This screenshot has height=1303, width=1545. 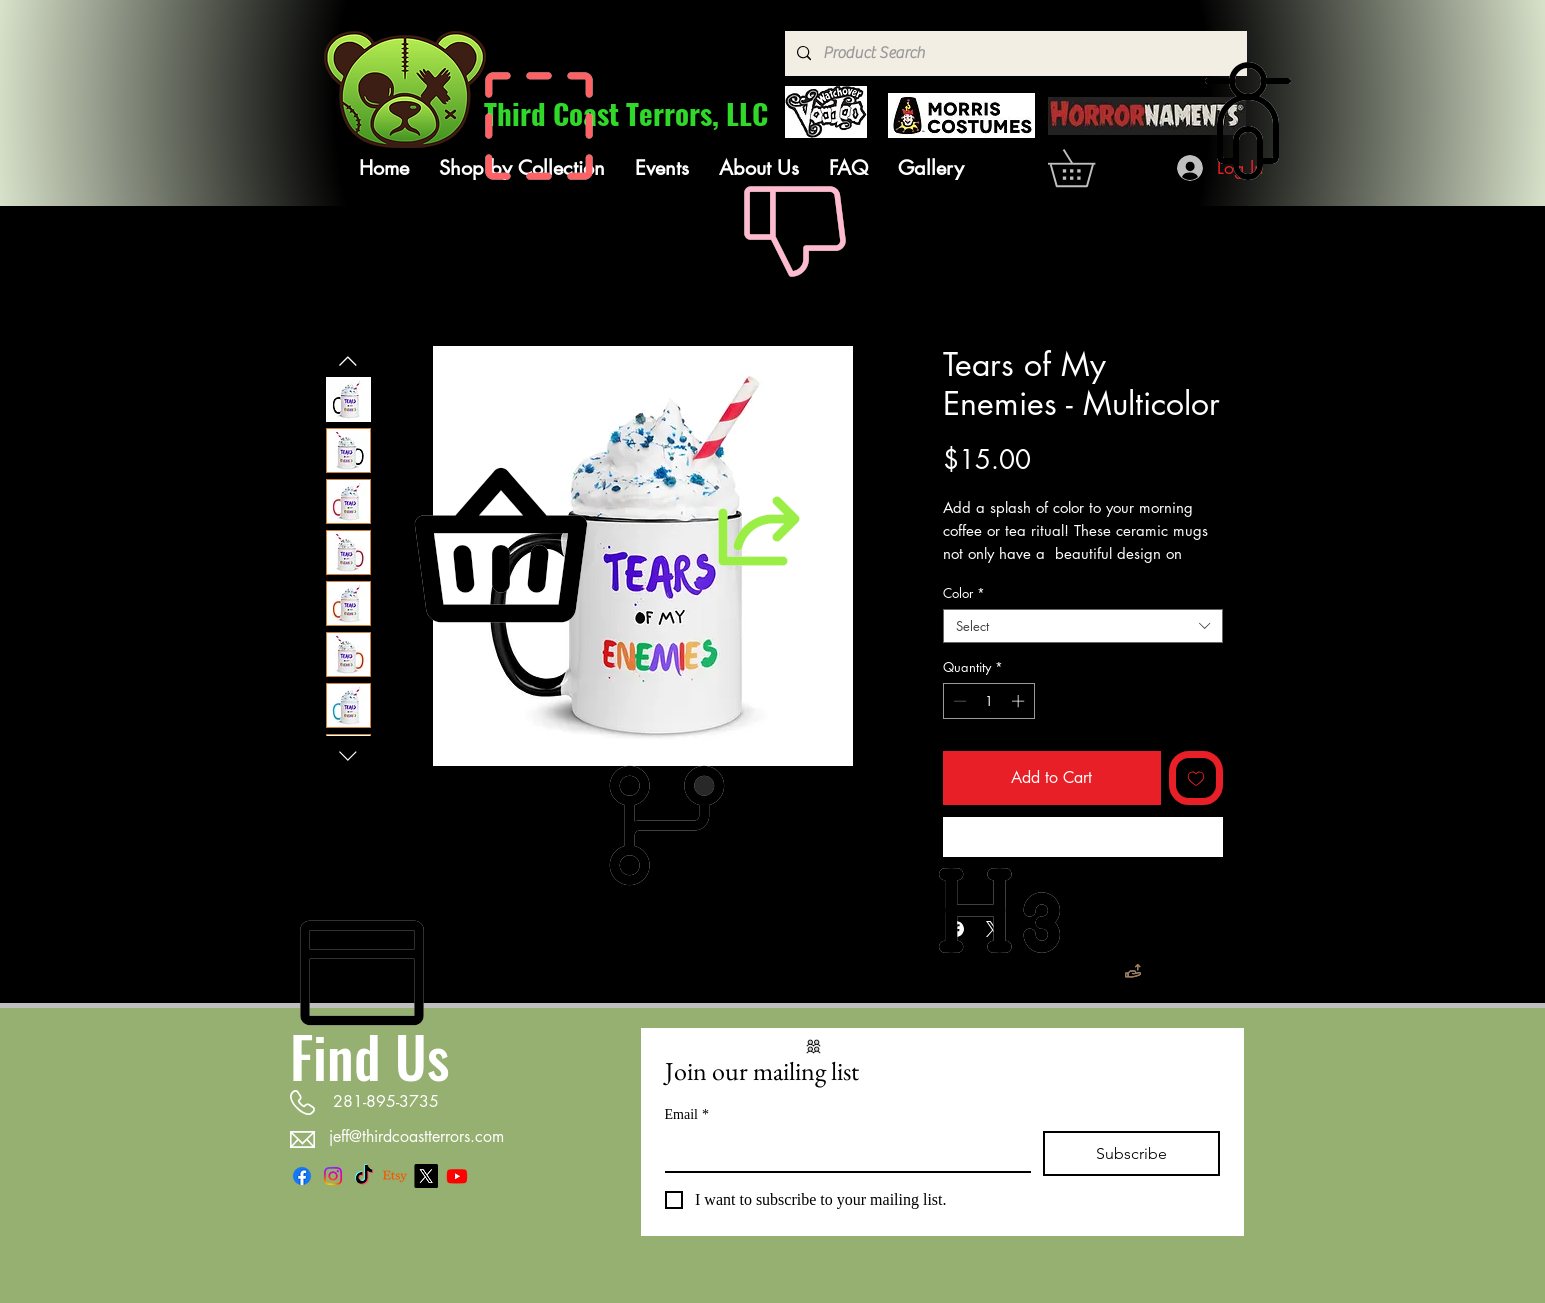 What do you see at coordinates (659, 825) in the screenshot?
I see `create a new branch in version control` at bounding box center [659, 825].